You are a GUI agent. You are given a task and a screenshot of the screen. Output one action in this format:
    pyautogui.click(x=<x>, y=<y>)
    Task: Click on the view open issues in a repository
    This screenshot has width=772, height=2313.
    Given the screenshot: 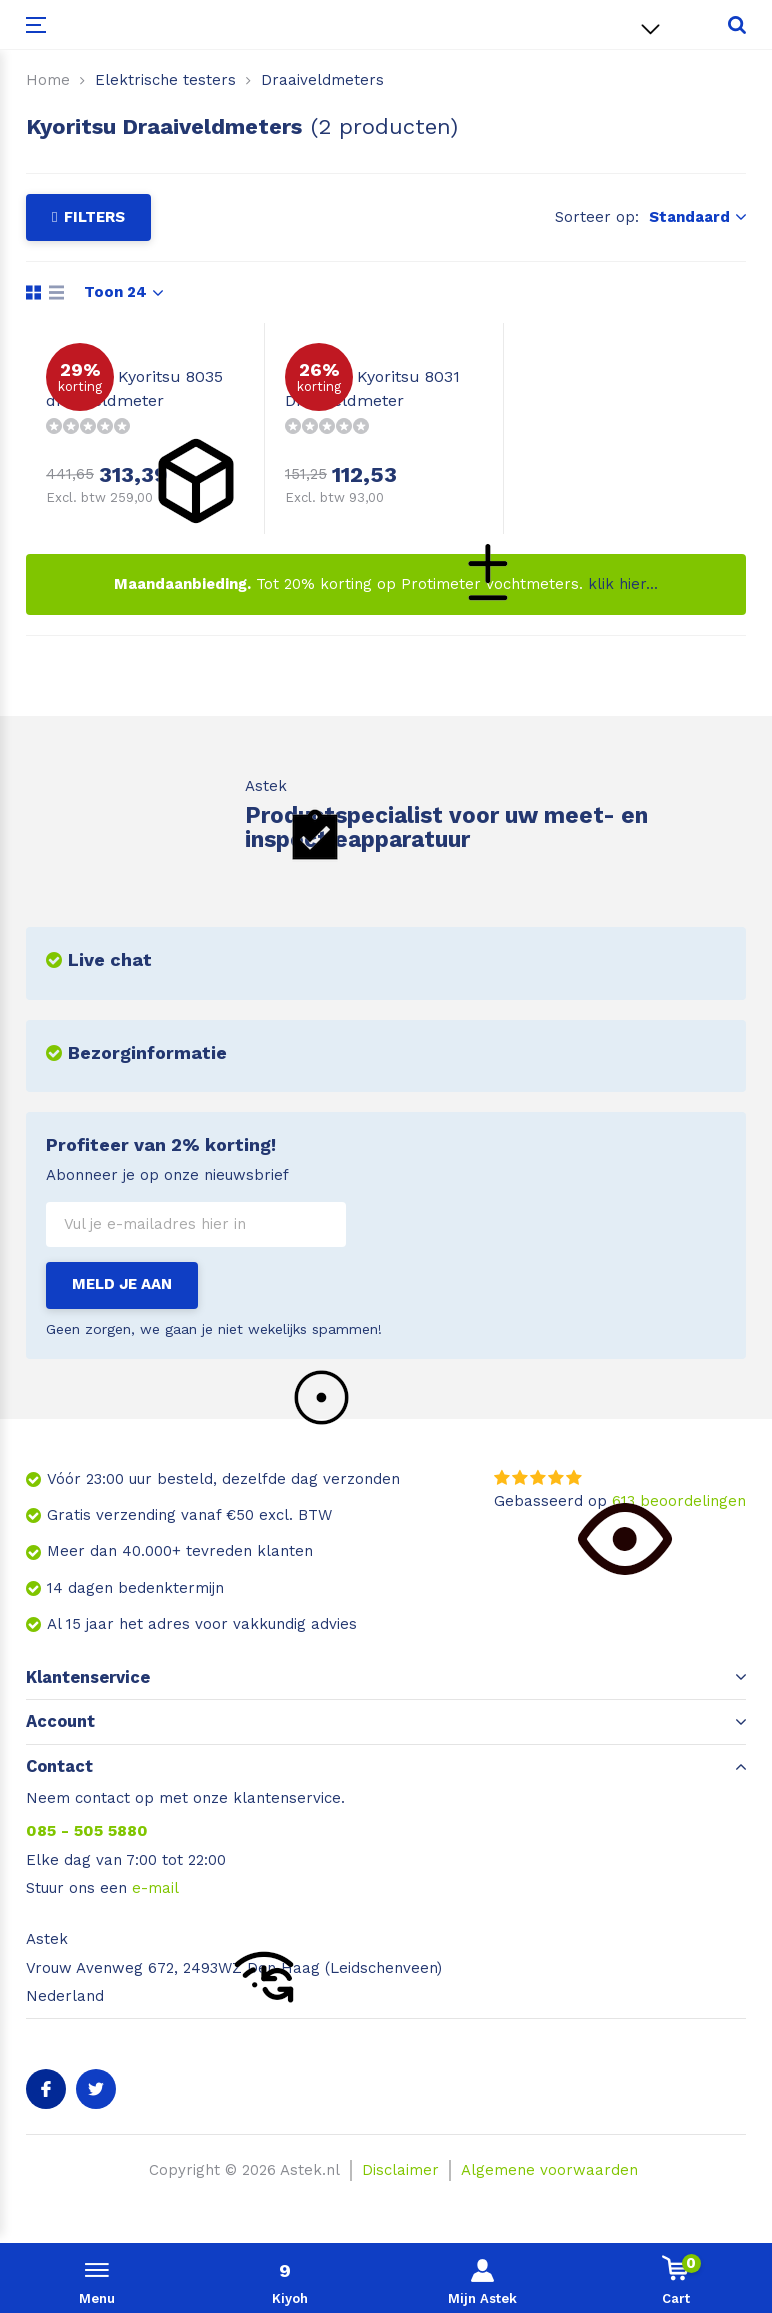 What is the action you would take?
    pyautogui.click(x=321, y=1397)
    